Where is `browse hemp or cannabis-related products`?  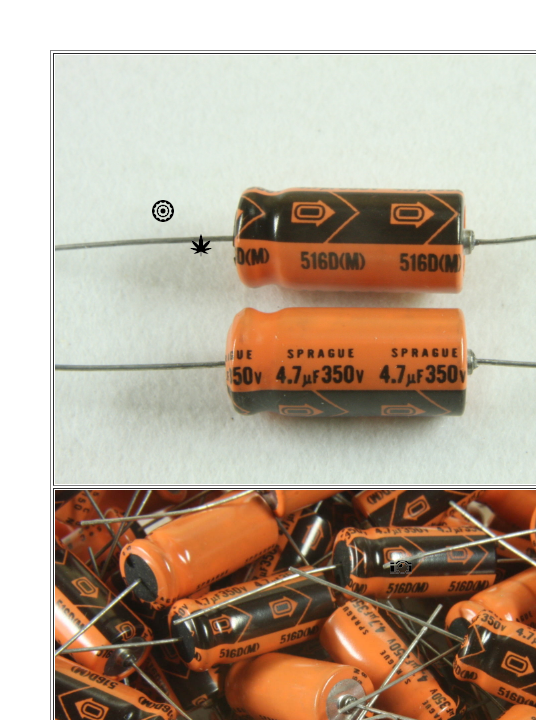
browse hemp or cannabis-related products is located at coordinates (201, 245).